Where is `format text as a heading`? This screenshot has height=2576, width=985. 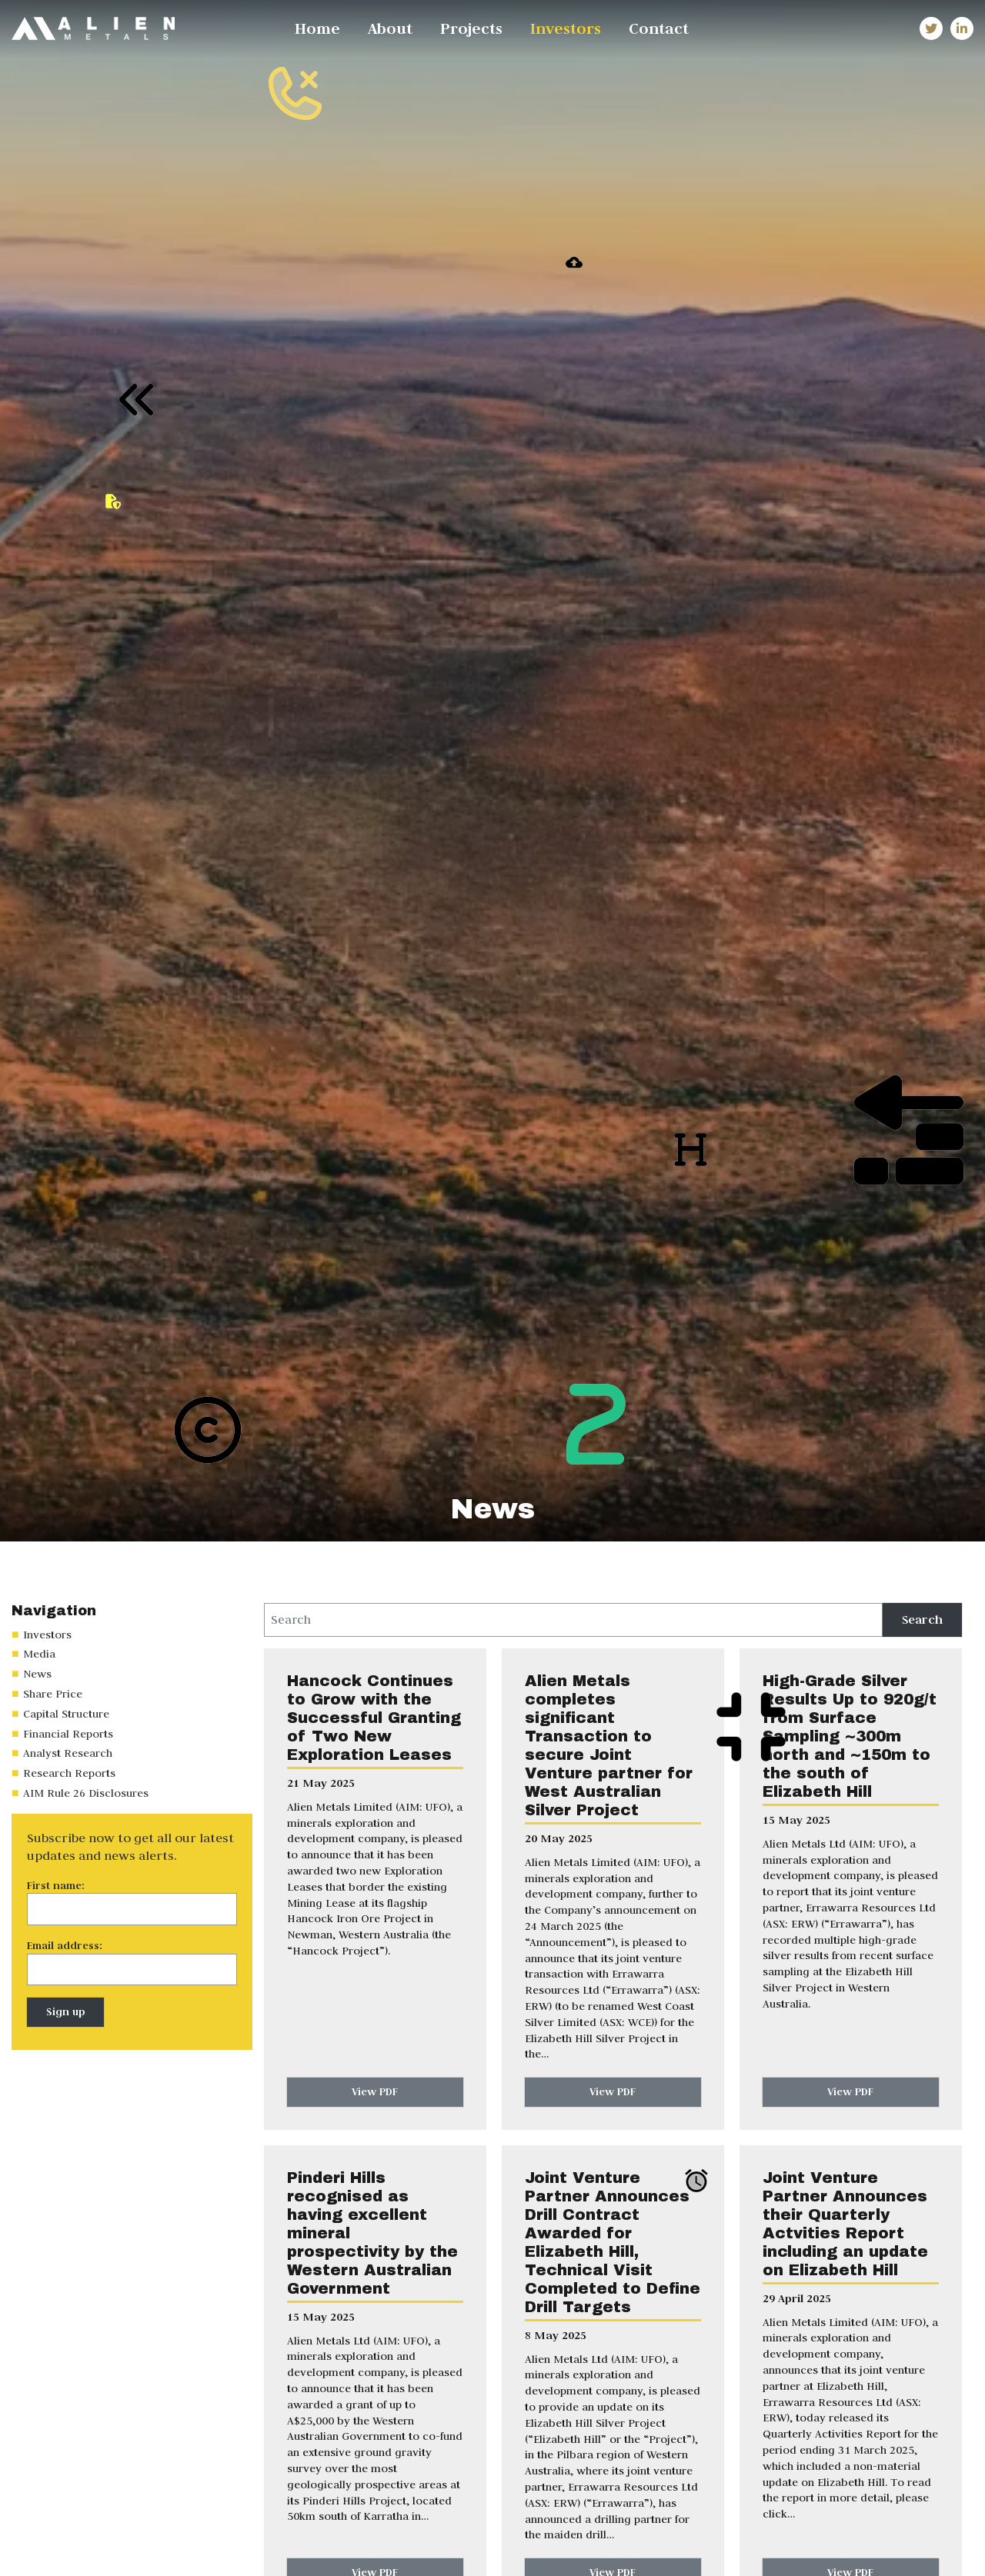
format text as a heading is located at coordinates (690, 1149).